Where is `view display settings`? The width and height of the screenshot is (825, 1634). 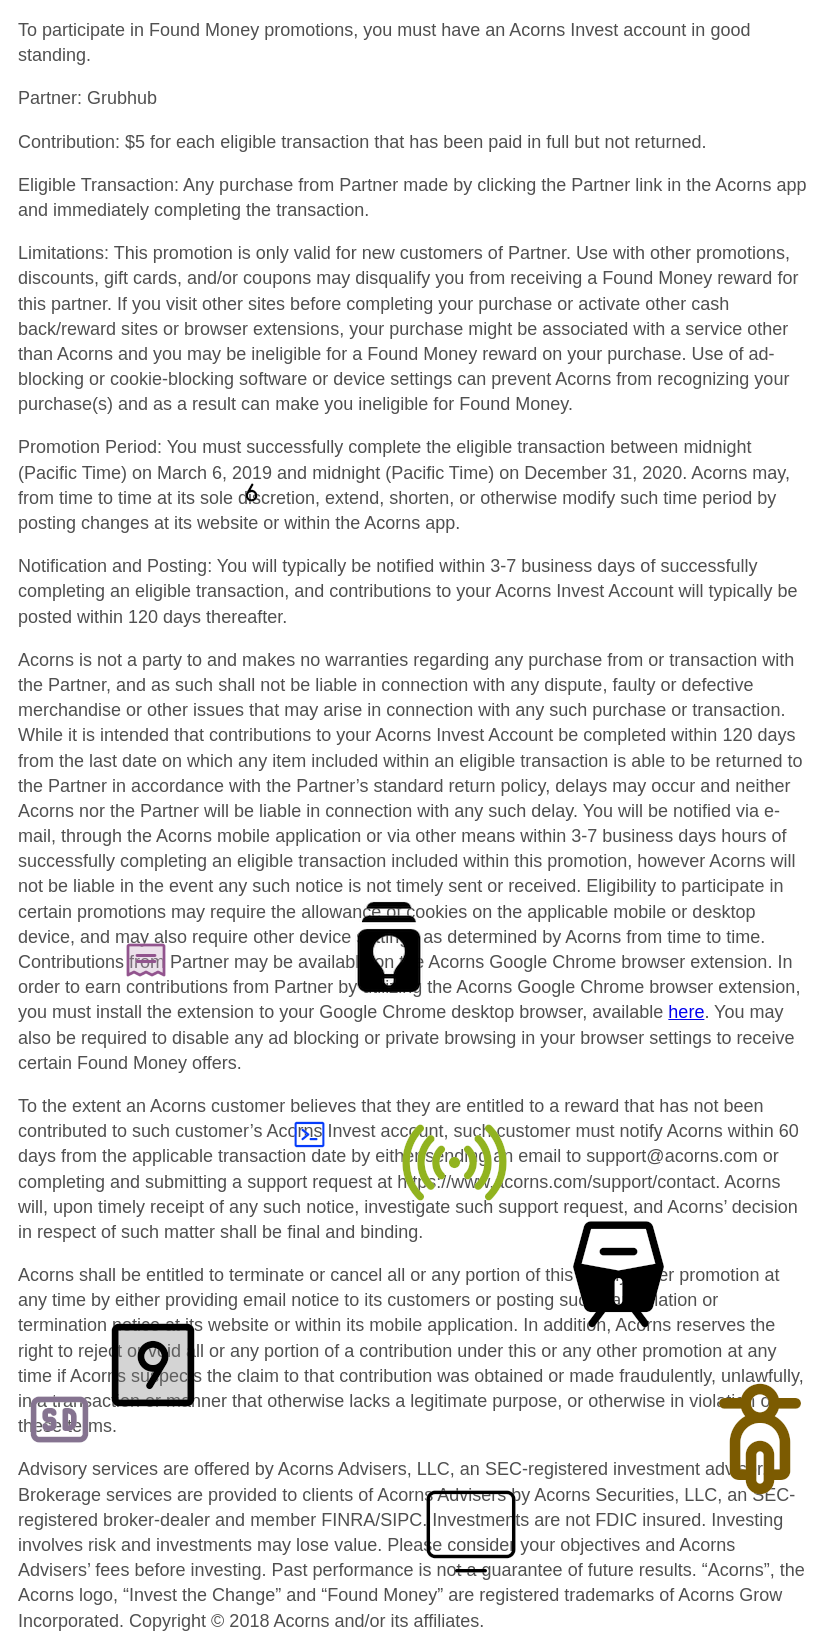
view display settings is located at coordinates (471, 1528).